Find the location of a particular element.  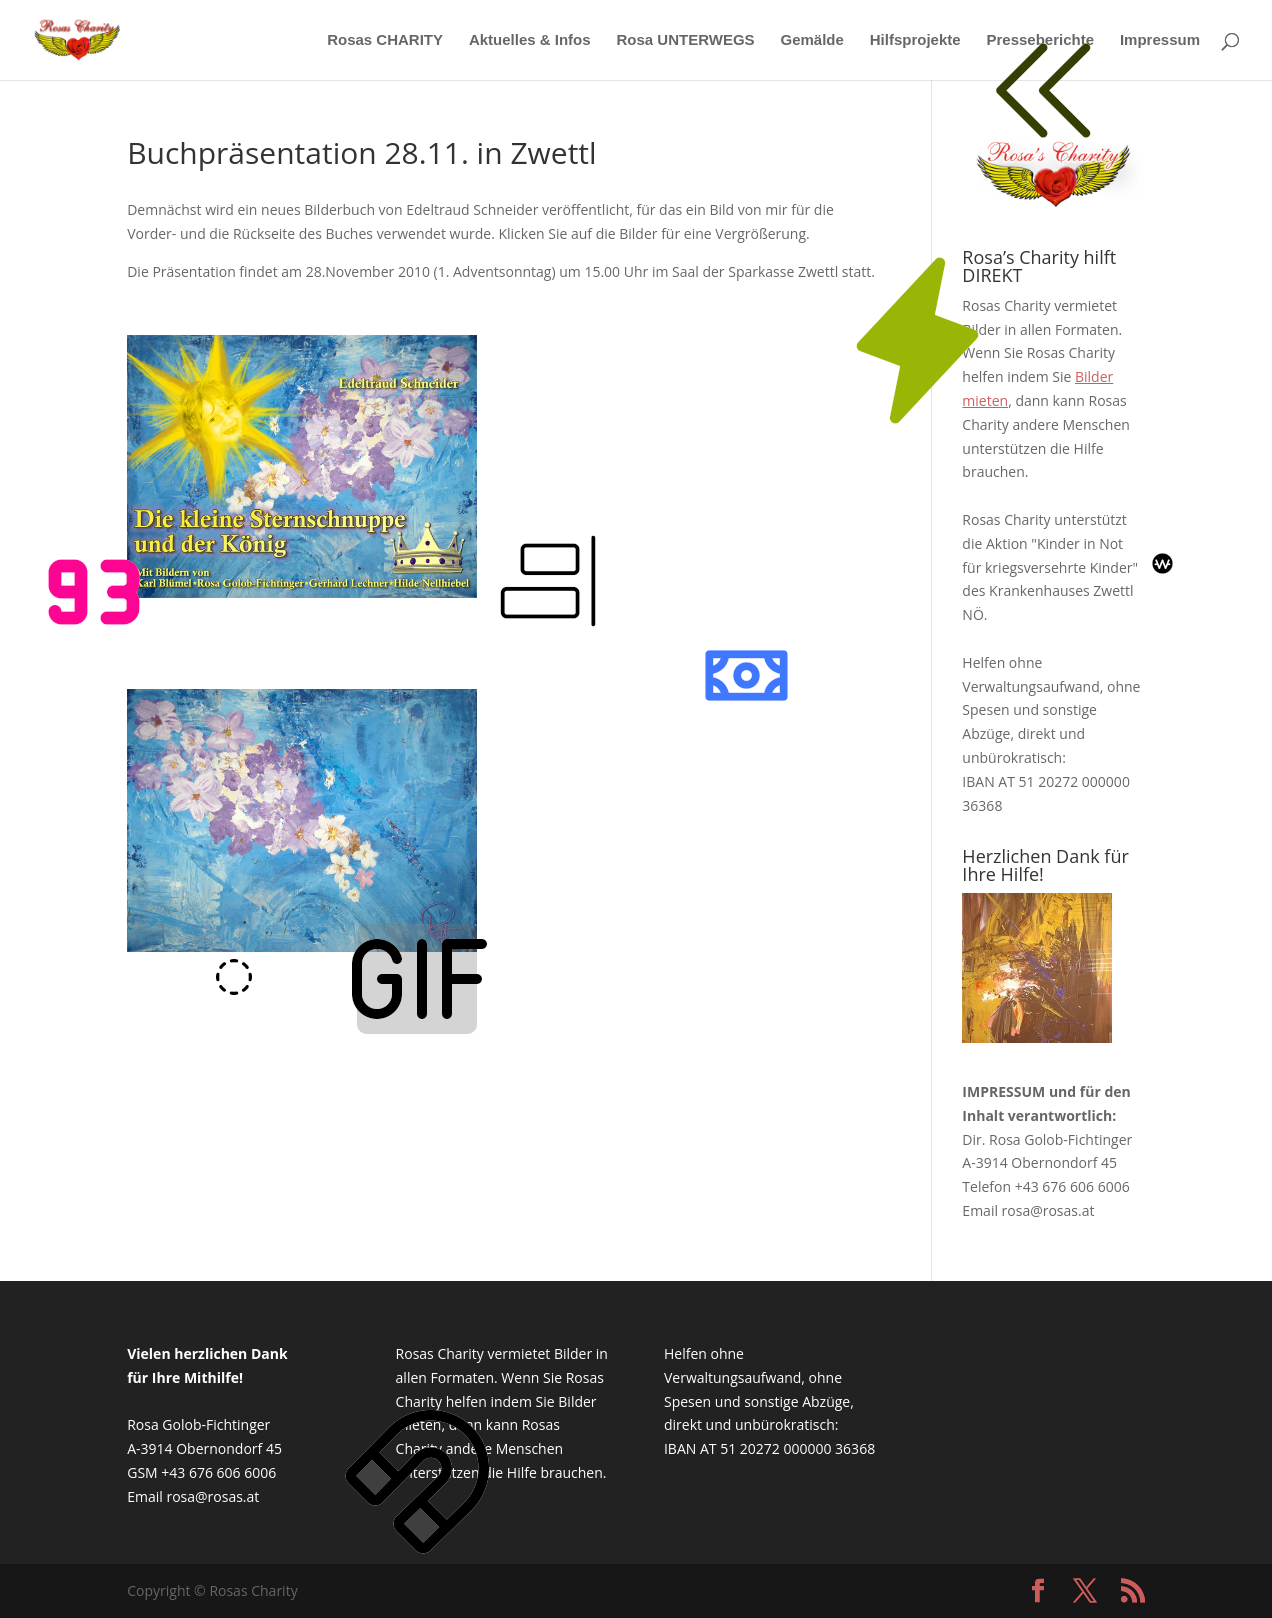

insert a gif into your message is located at coordinates (417, 979).